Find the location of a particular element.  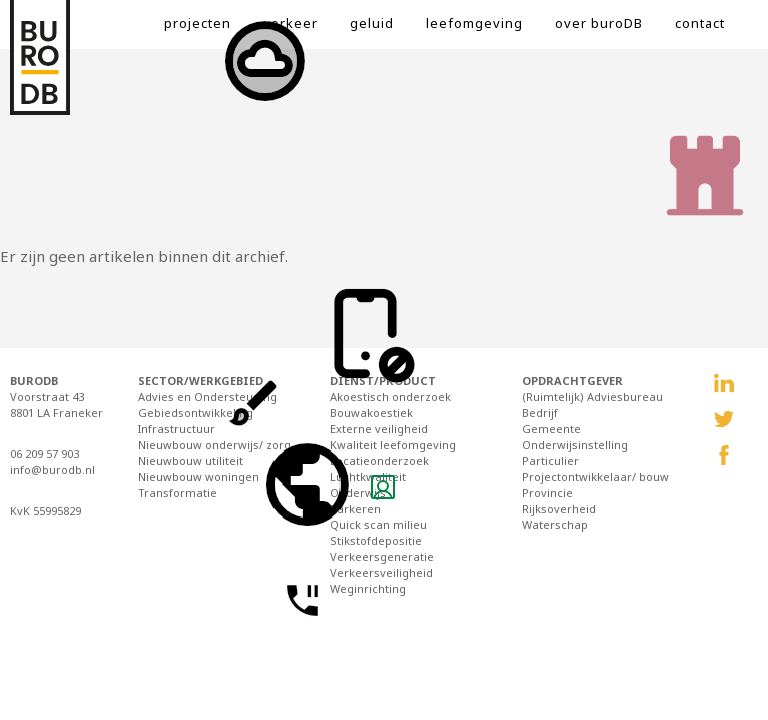

access cloud storage is located at coordinates (265, 61).